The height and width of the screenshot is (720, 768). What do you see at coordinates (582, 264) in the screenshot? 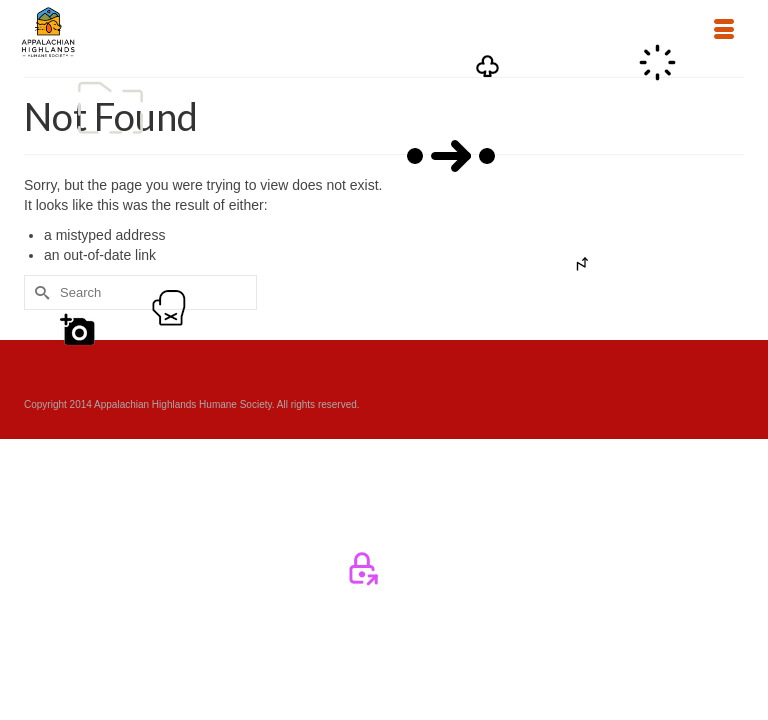
I see `indicates an indirect or alternate route` at bounding box center [582, 264].